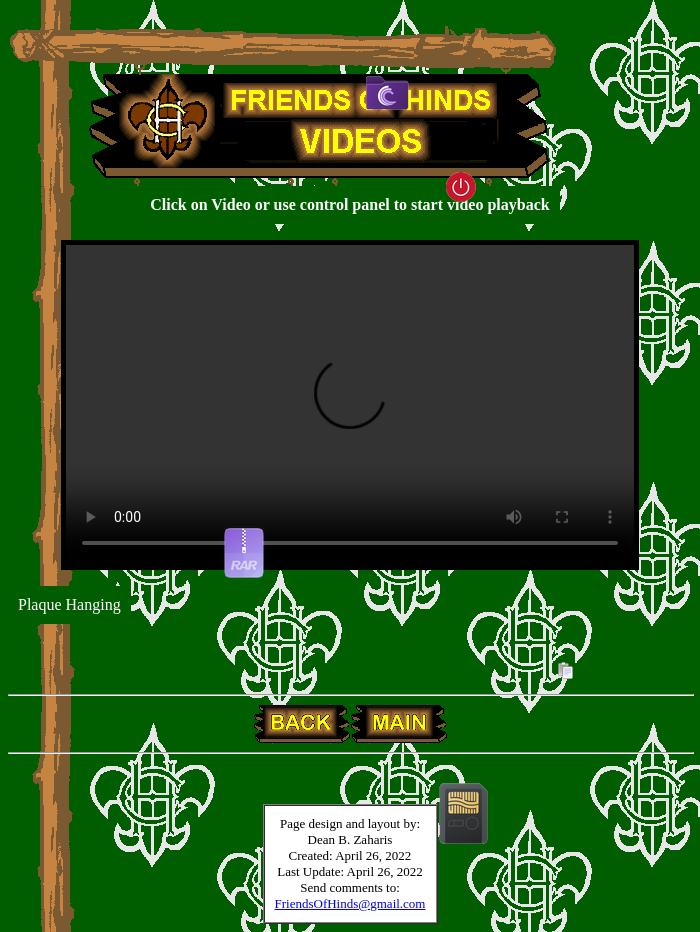 This screenshot has height=932, width=700. I want to click on a compressed RAR archive file, so click(244, 553).